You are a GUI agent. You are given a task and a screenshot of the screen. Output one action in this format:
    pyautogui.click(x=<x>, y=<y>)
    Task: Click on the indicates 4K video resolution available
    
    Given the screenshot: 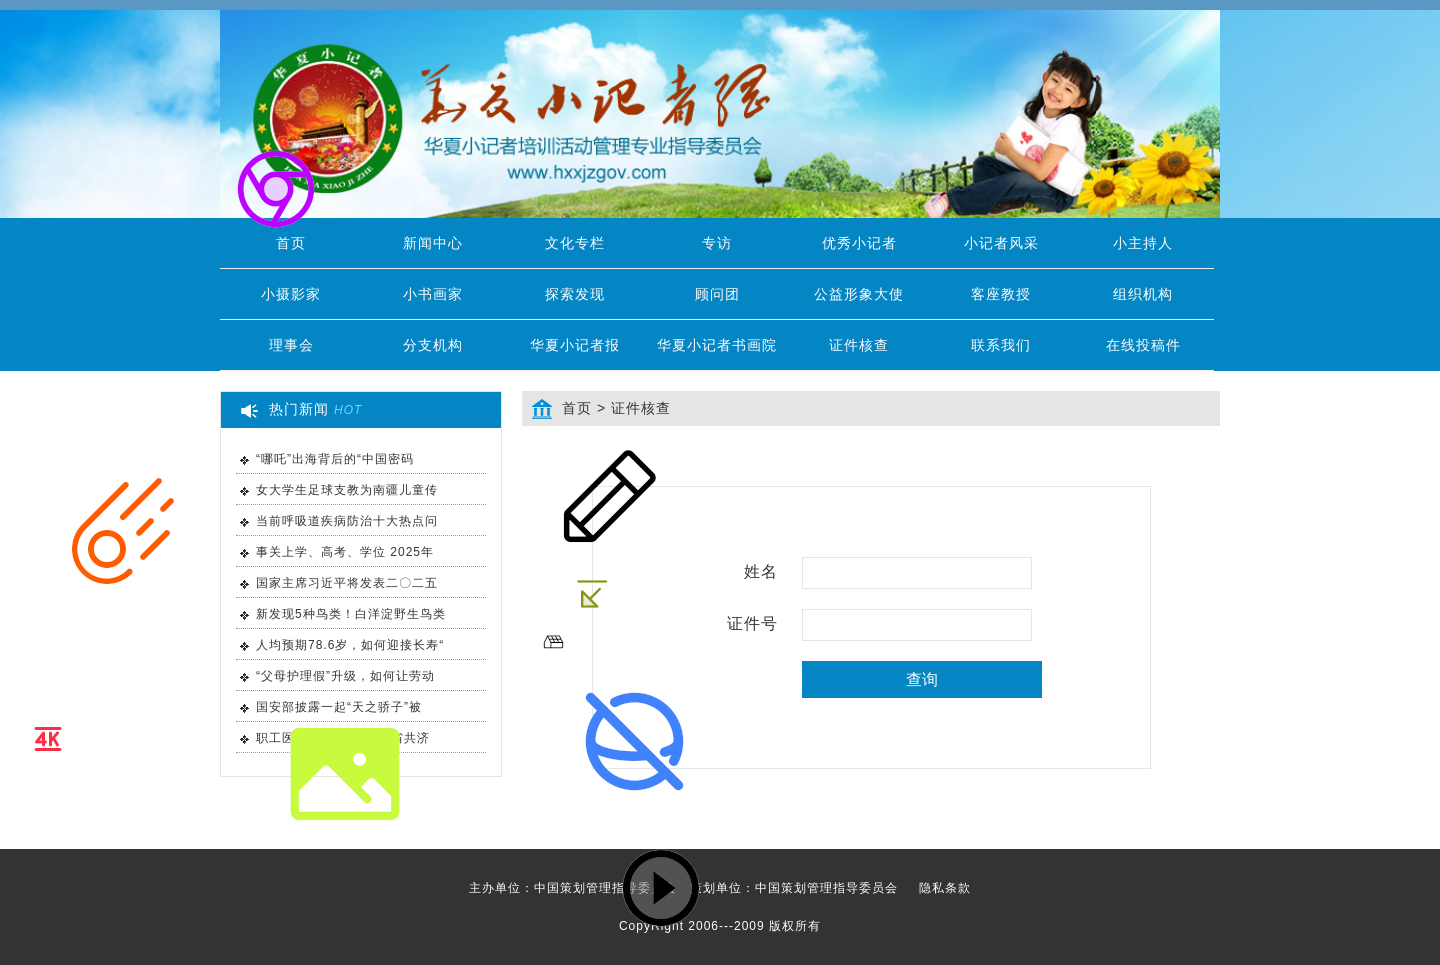 What is the action you would take?
    pyautogui.click(x=48, y=739)
    